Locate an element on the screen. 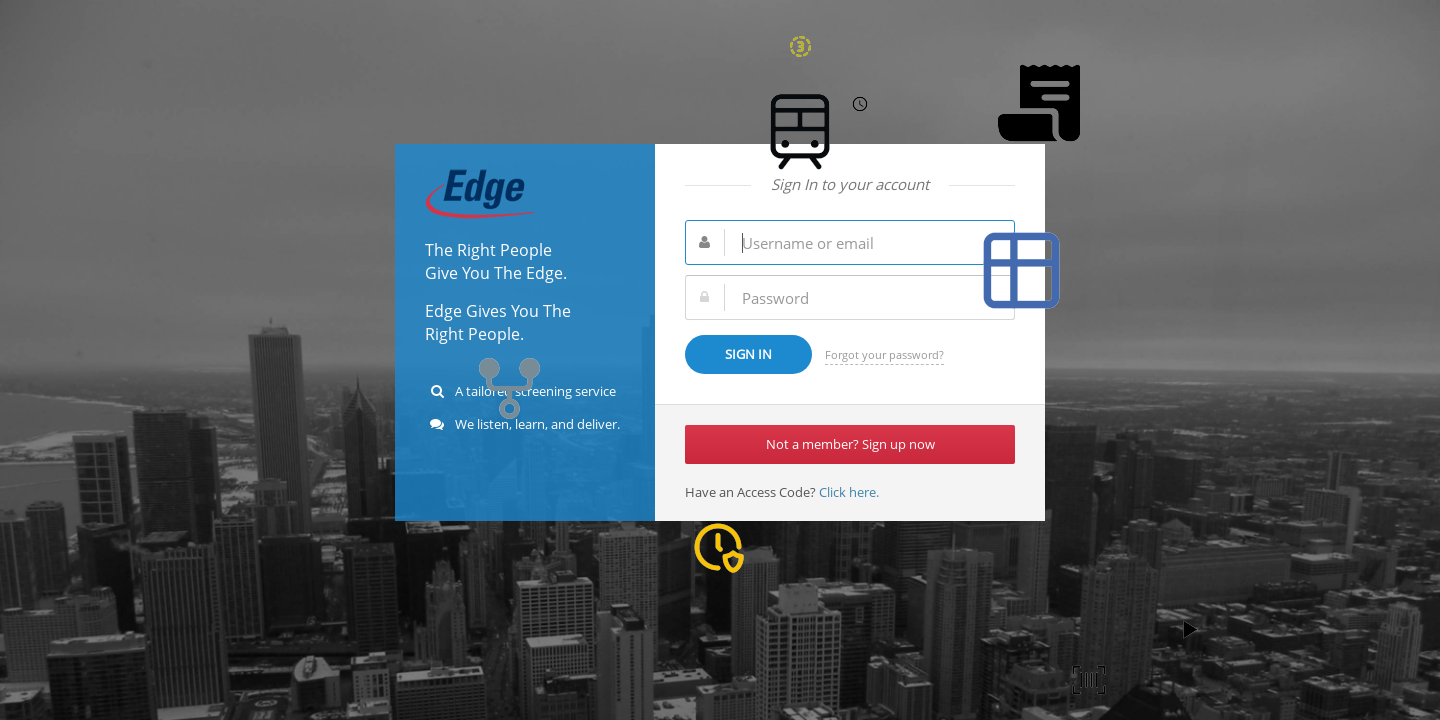 The image size is (1440, 720). create a new branch or fork in a repository is located at coordinates (509, 388).